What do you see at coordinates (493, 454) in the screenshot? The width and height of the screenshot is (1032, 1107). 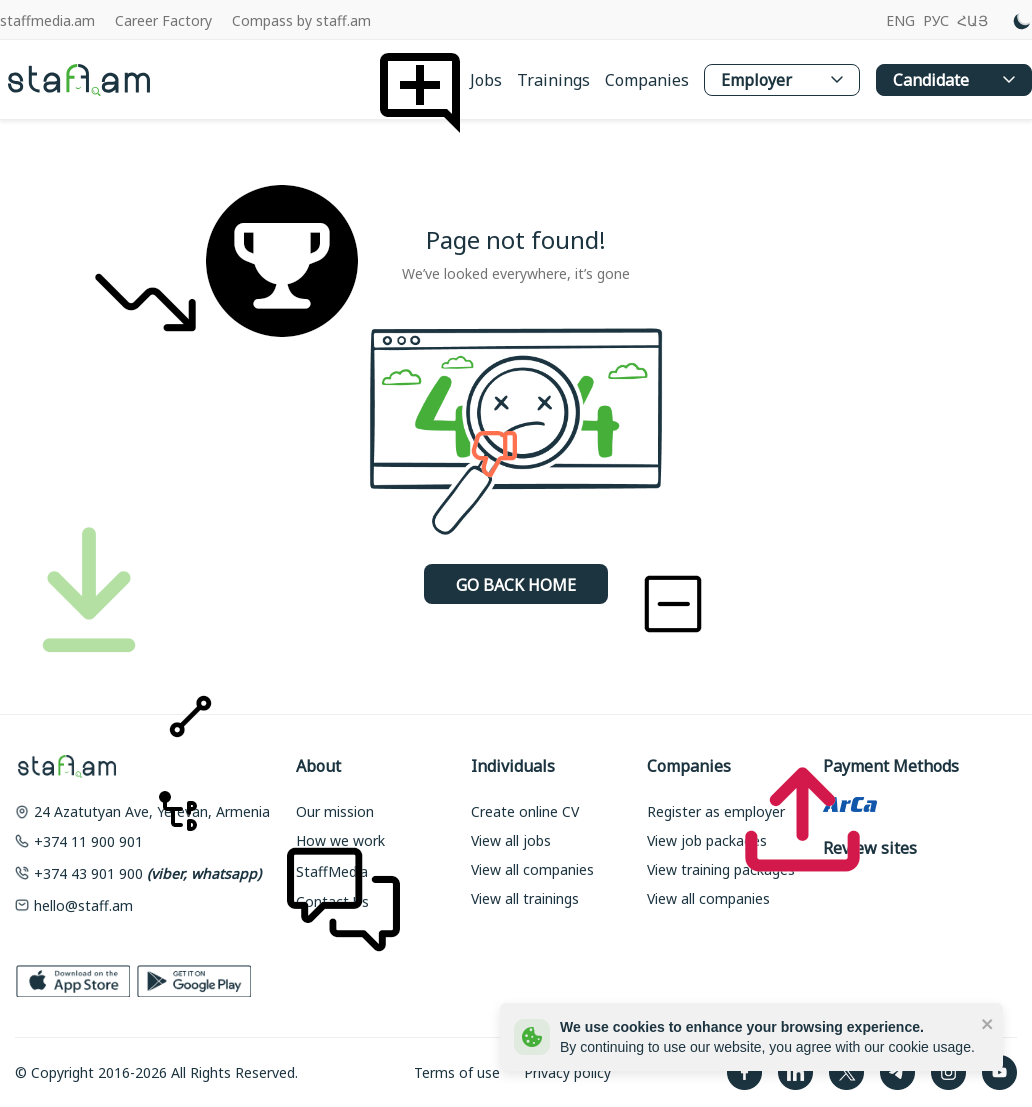 I see `dislike or downvote content` at bounding box center [493, 454].